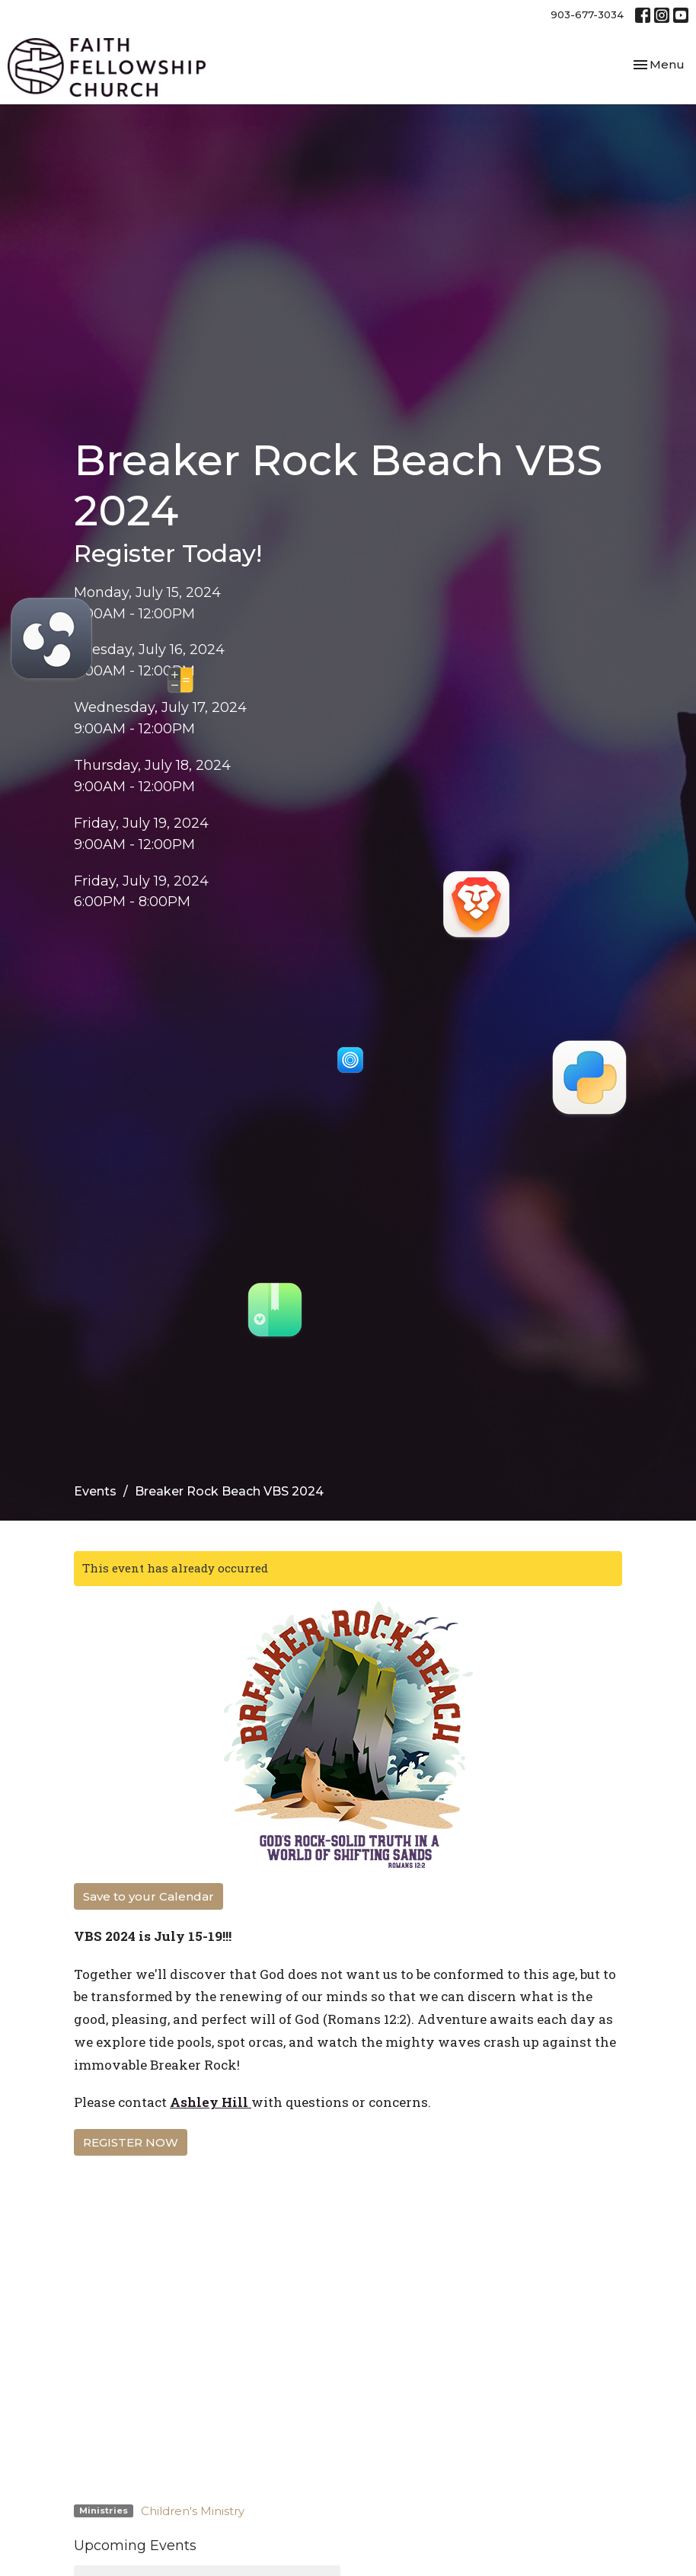 This screenshot has height=2576, width=696. I want to click on launch ubuntu budgie desktop application, so click(51, 638).